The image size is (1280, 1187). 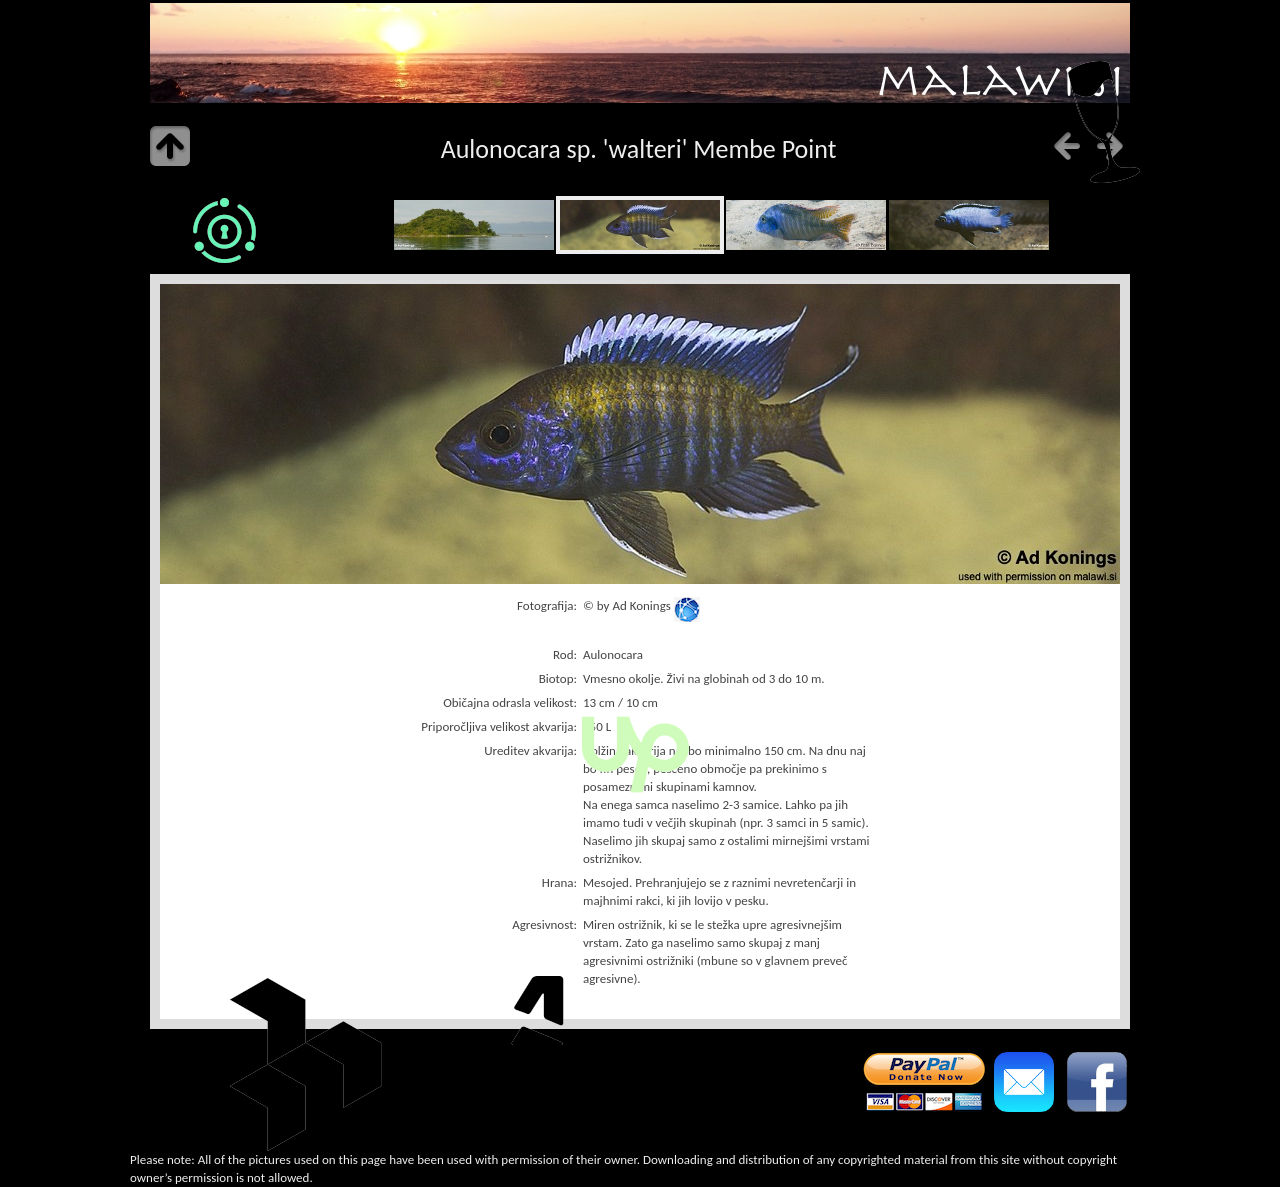 What do you see at coordinates (305, 1064) in the screenshot?
I see `open dovetail app` at bounding box center [305, 1064].